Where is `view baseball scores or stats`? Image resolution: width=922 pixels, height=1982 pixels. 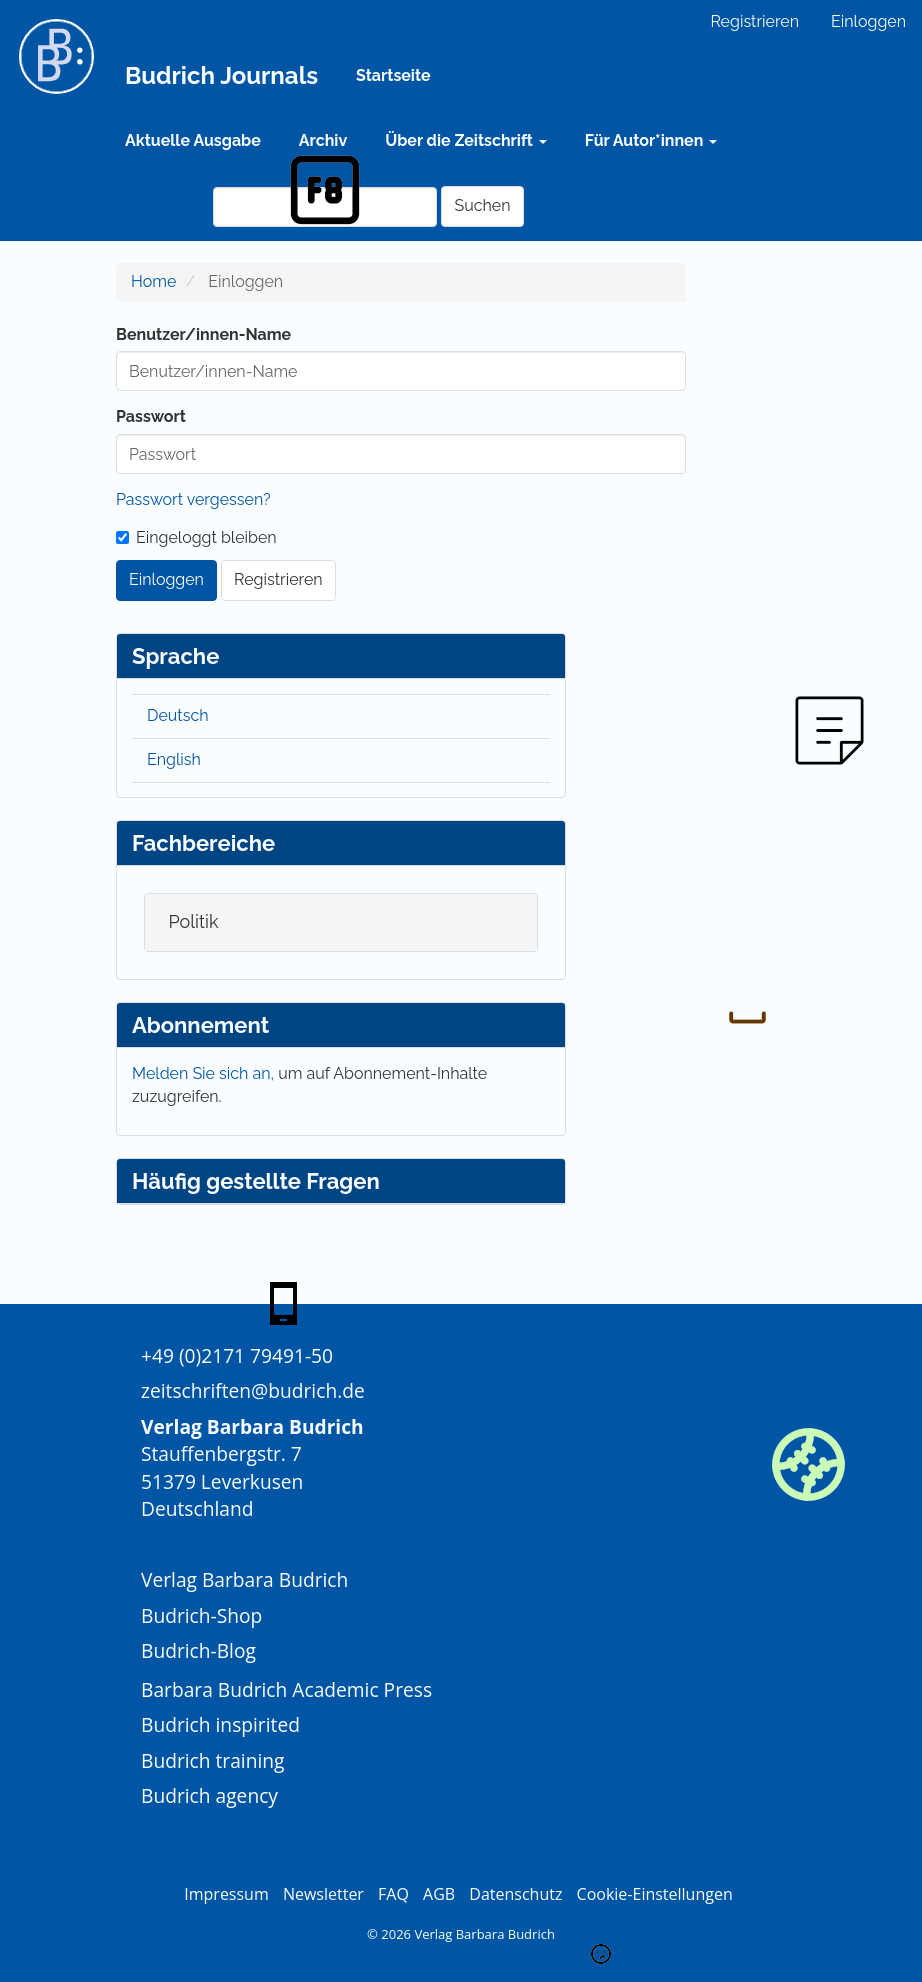
view baseball scores or stats is located at coordinates (808, 1464).